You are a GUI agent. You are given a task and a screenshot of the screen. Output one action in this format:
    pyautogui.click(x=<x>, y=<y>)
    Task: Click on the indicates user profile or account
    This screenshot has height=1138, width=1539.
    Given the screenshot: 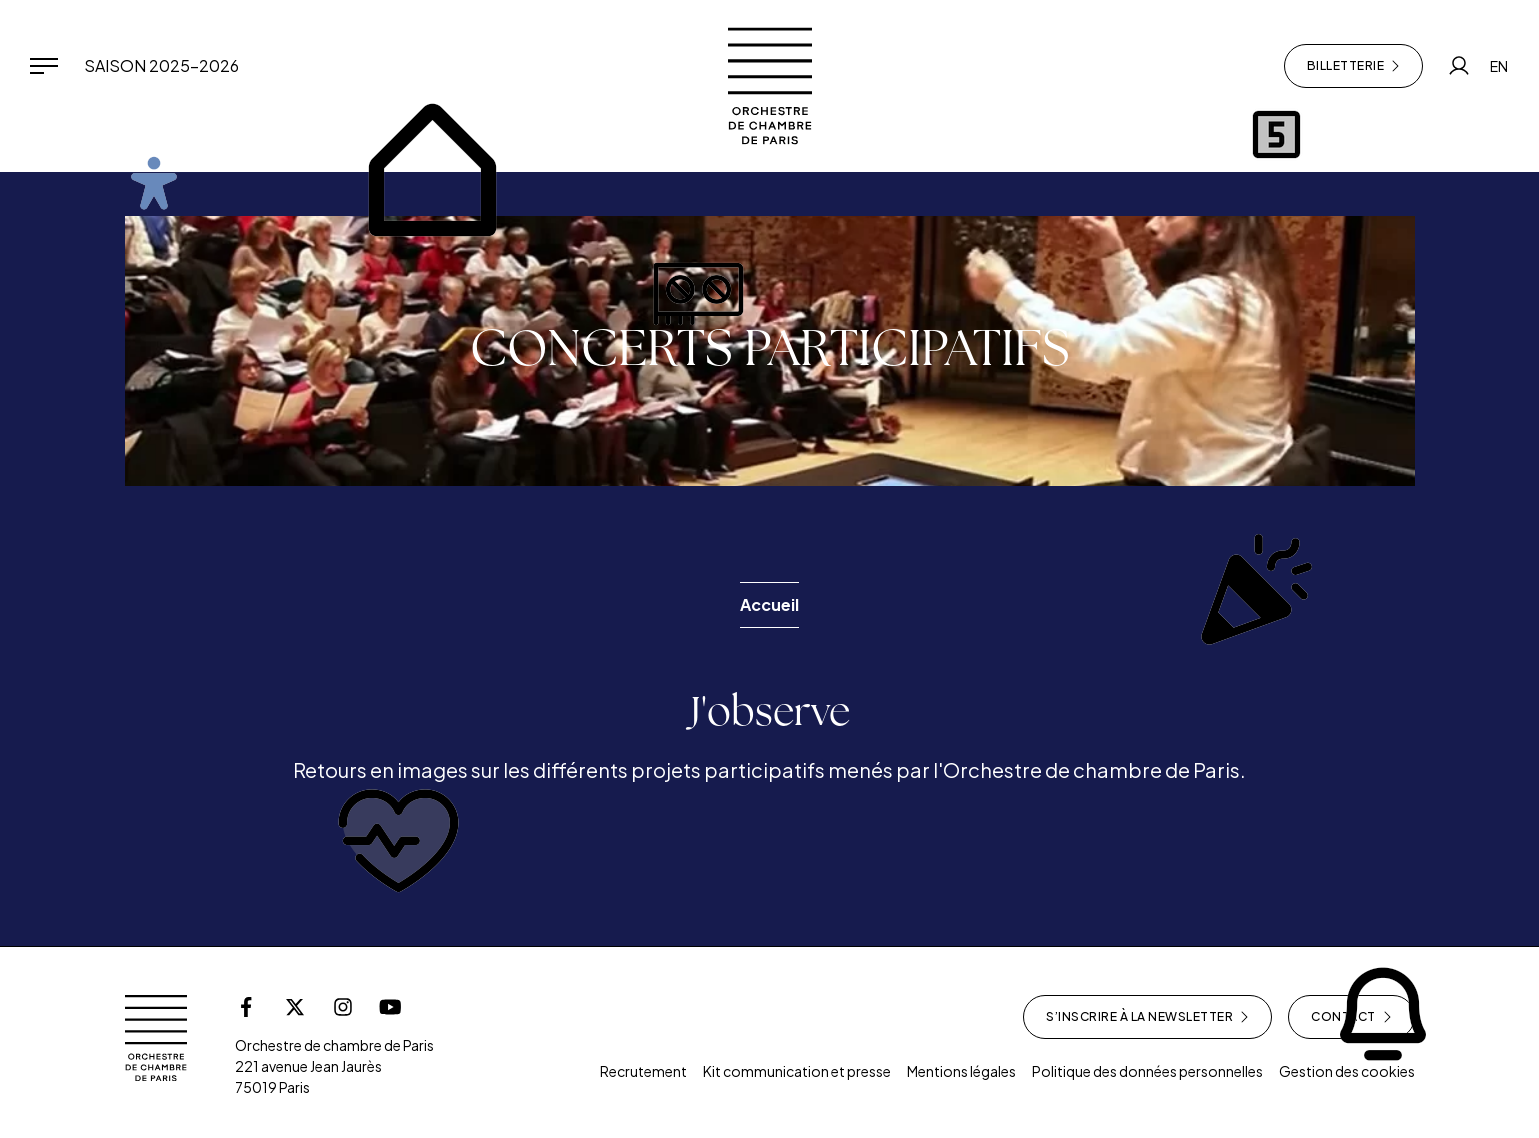 What is the action you would take?
    pyautogui.click(x=154, y=184)
    